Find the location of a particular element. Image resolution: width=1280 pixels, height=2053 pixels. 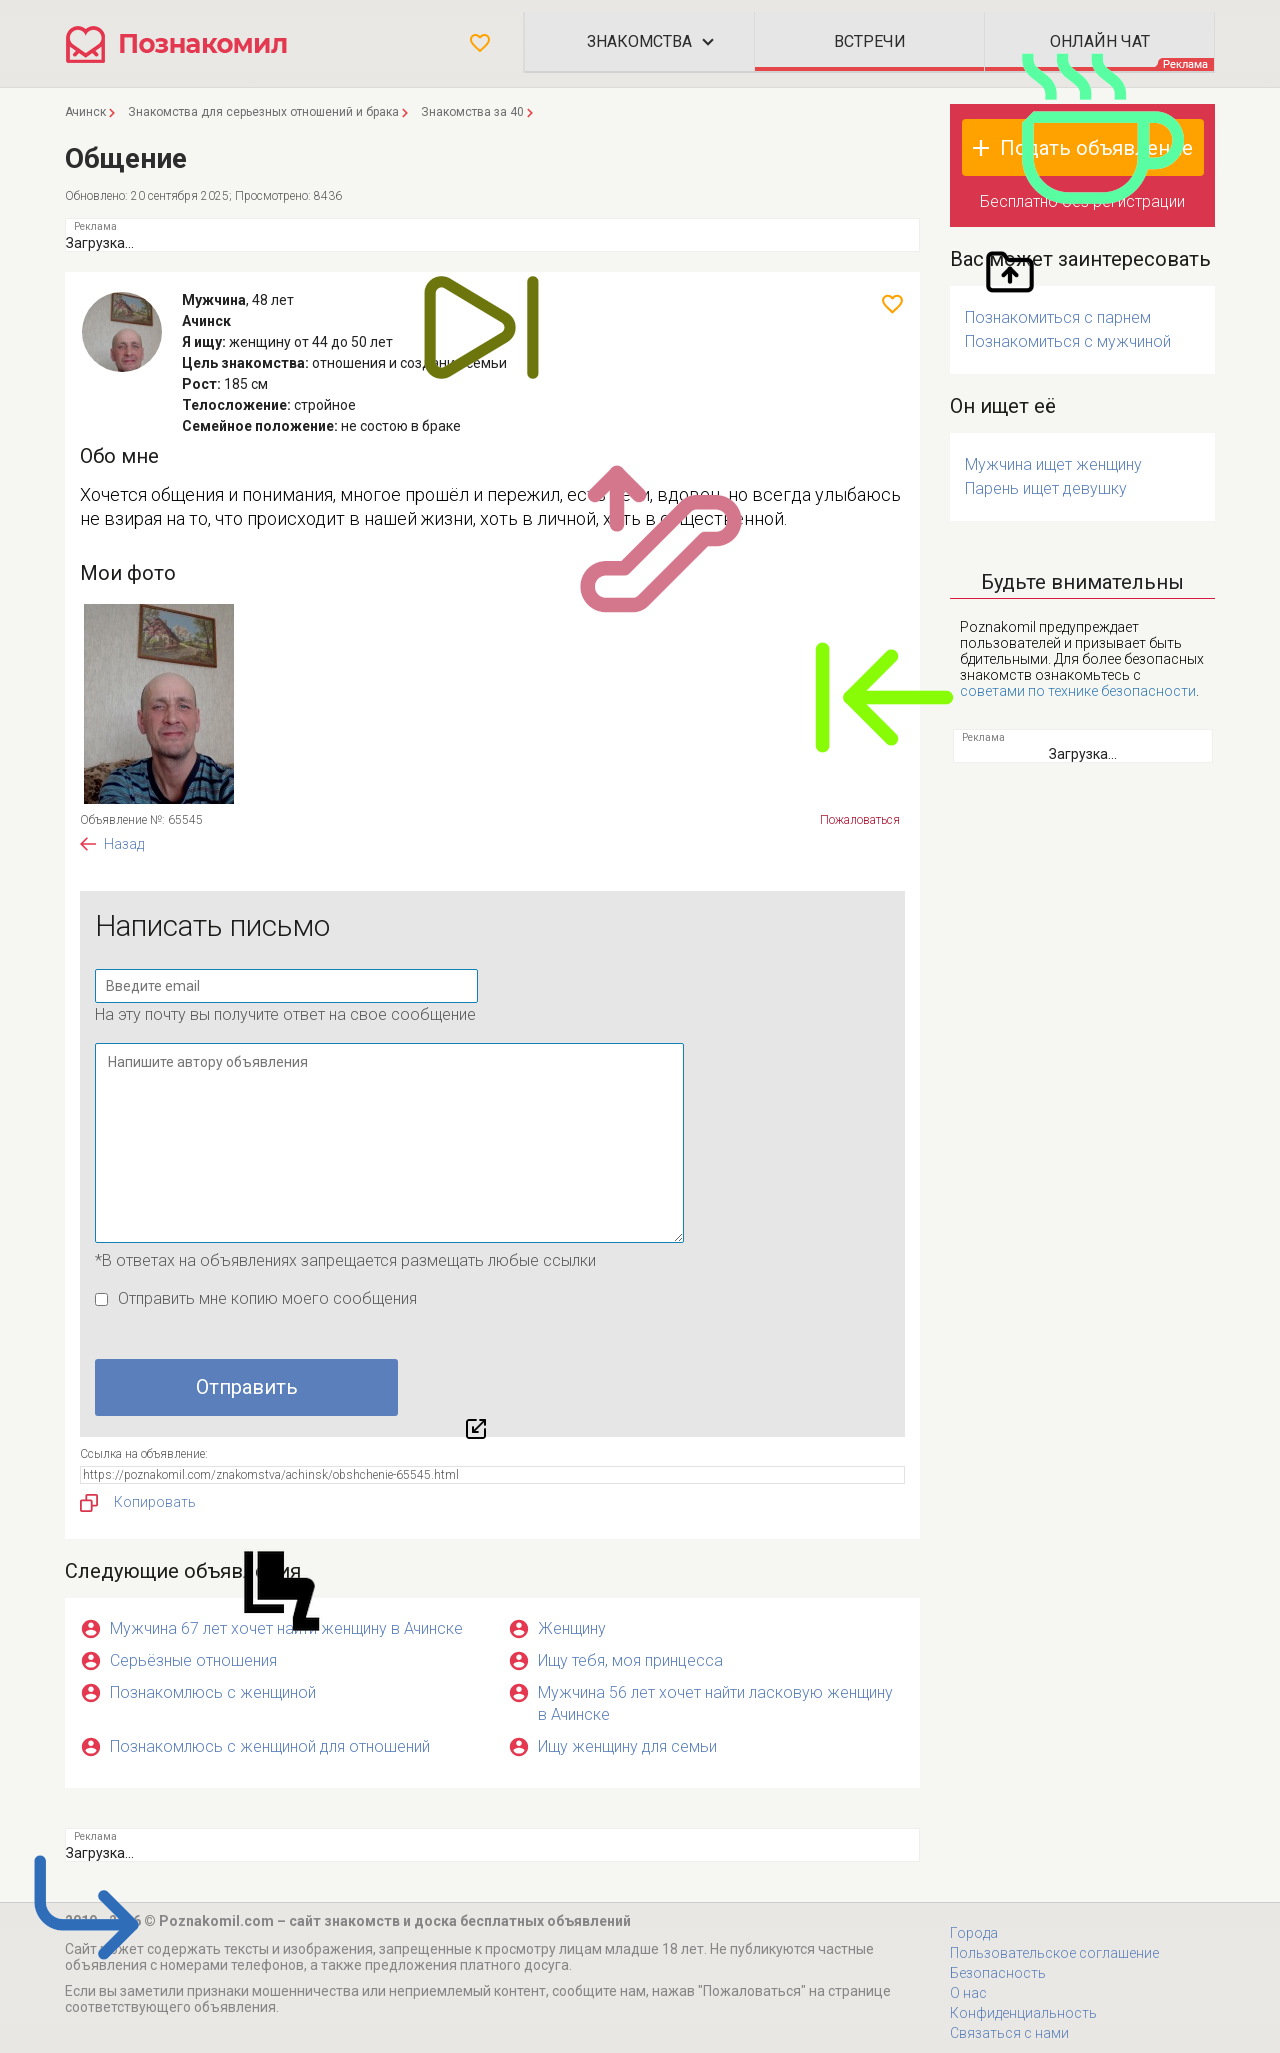

reply to a message or thread is located at coordinates (86, 1907).